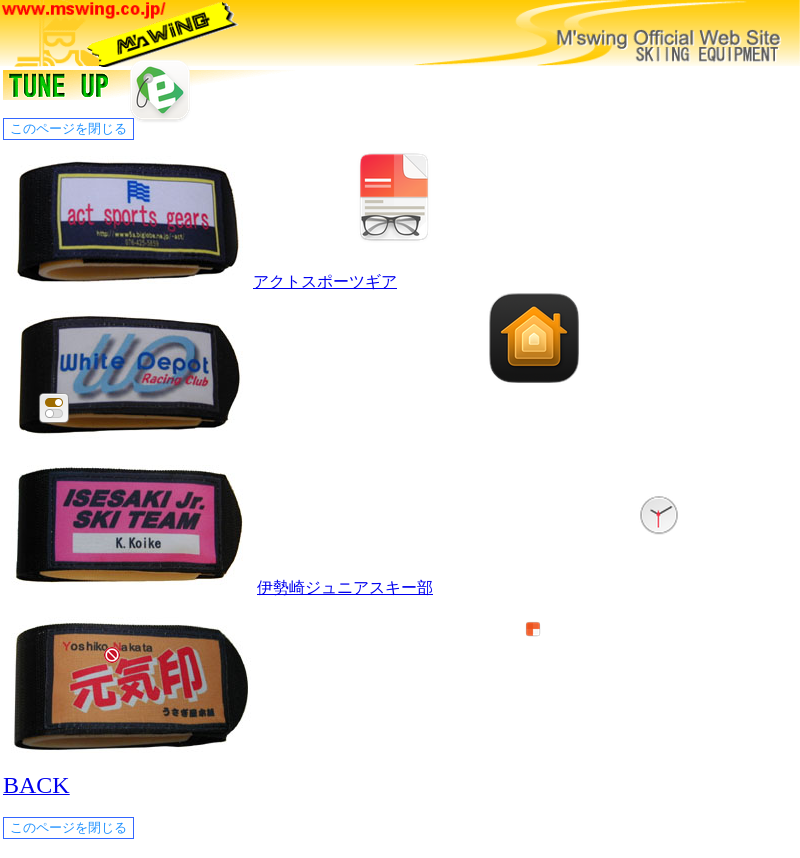 The height and width of the screenshot is (858, 800). What do you see at coordinates (659, 515) in the screenshot?
I see `access recently opened files or folders` at bounding box center [659, 515].